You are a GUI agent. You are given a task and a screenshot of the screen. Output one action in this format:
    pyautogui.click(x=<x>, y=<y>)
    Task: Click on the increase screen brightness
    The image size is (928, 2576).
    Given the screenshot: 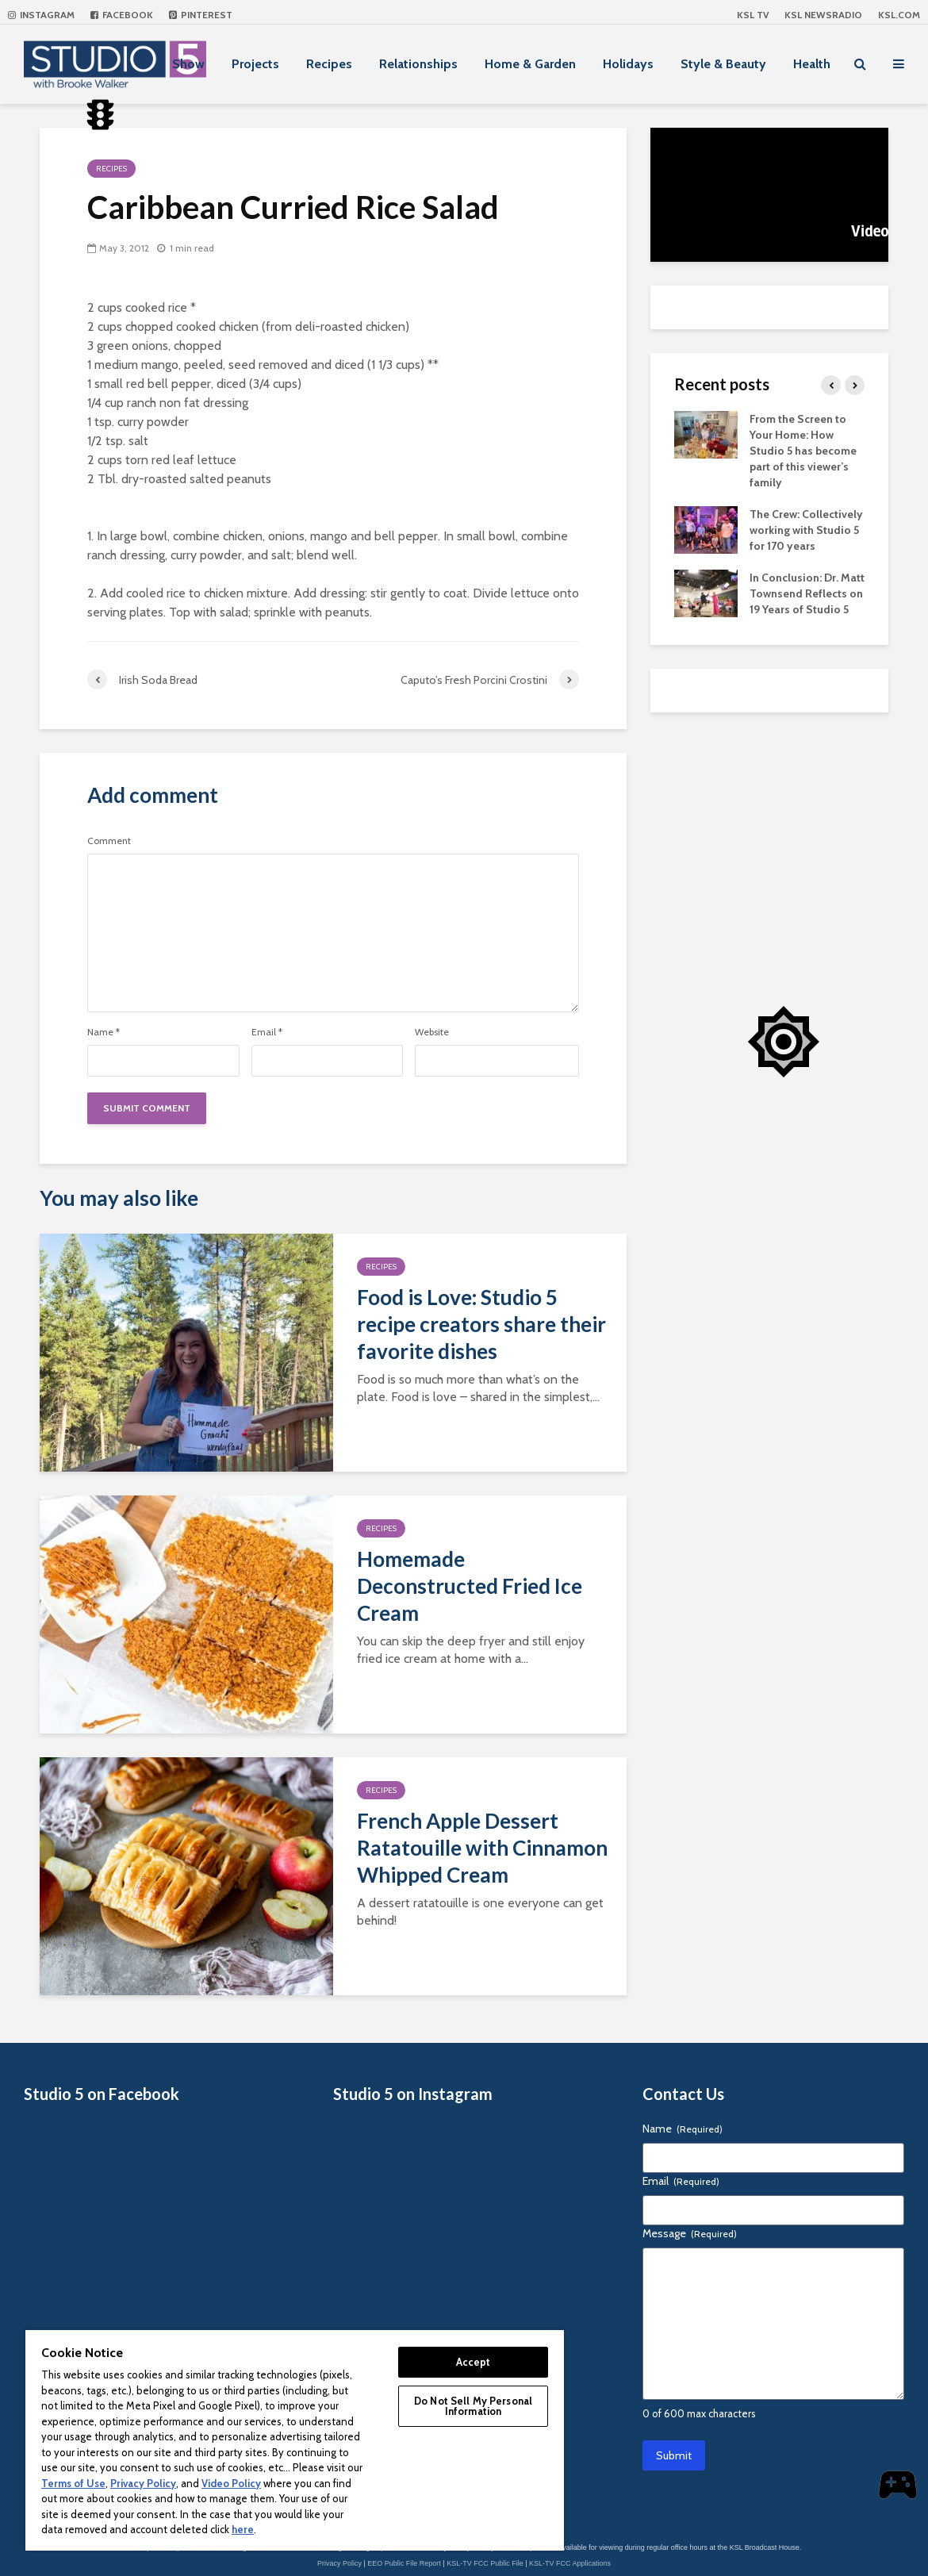 What is the action you would take?
    pyautogui.click(x=784, y=1042)
    